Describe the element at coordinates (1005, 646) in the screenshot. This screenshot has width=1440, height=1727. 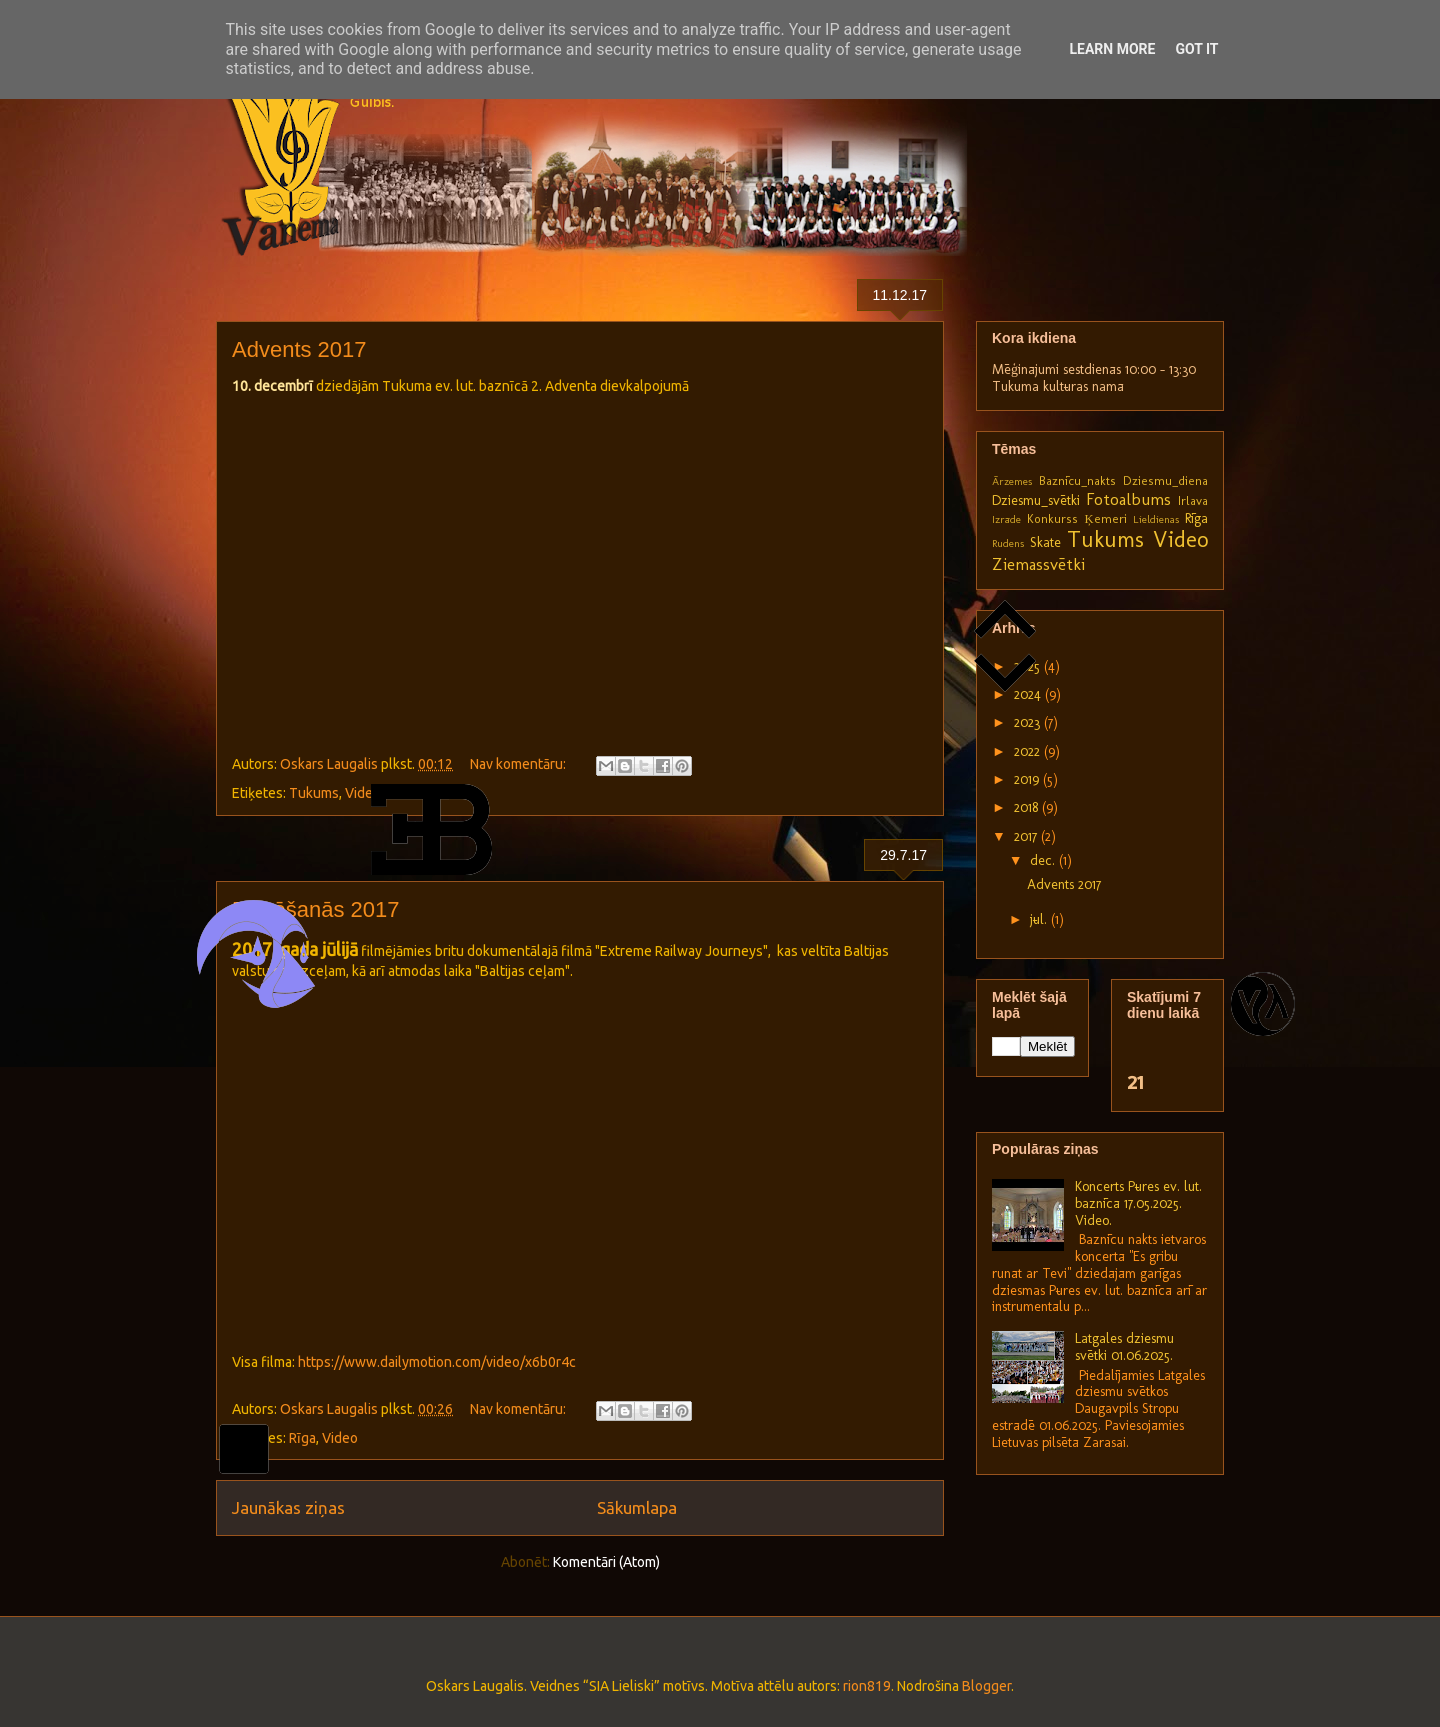
I see `expand or collapse content vertically` at that location.